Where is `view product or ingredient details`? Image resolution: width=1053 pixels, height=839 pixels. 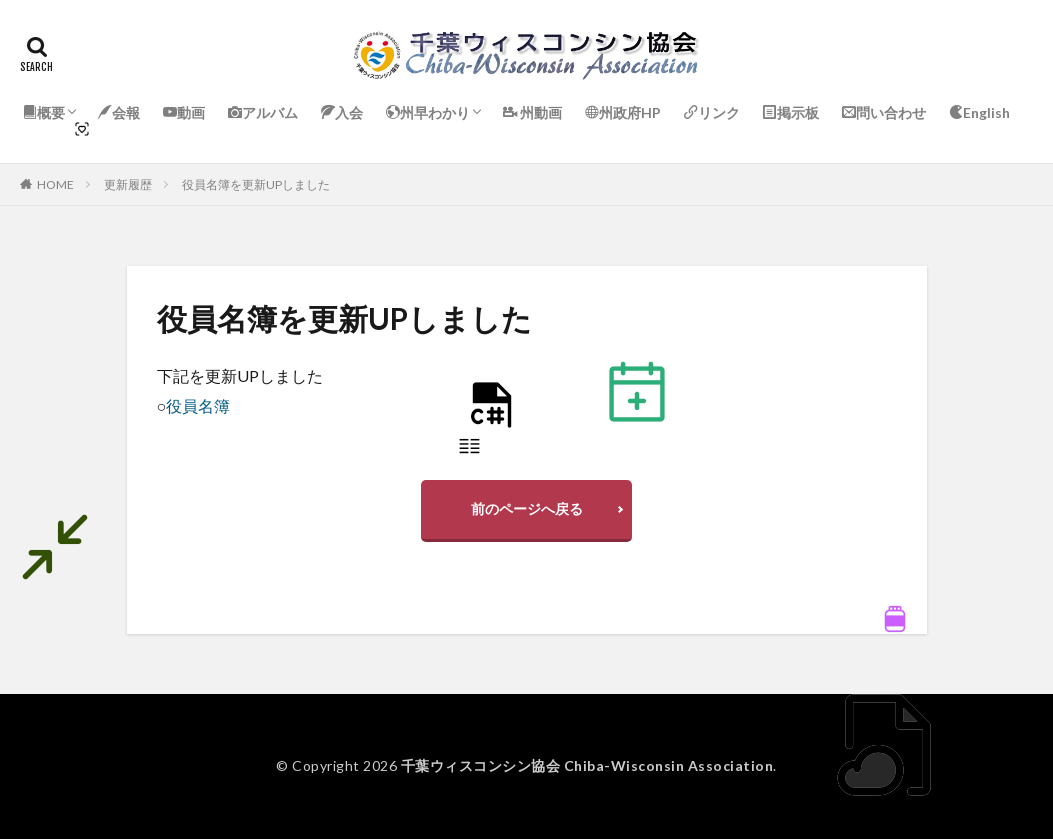
view product or ingredient details is located at coordinates (895, 619).